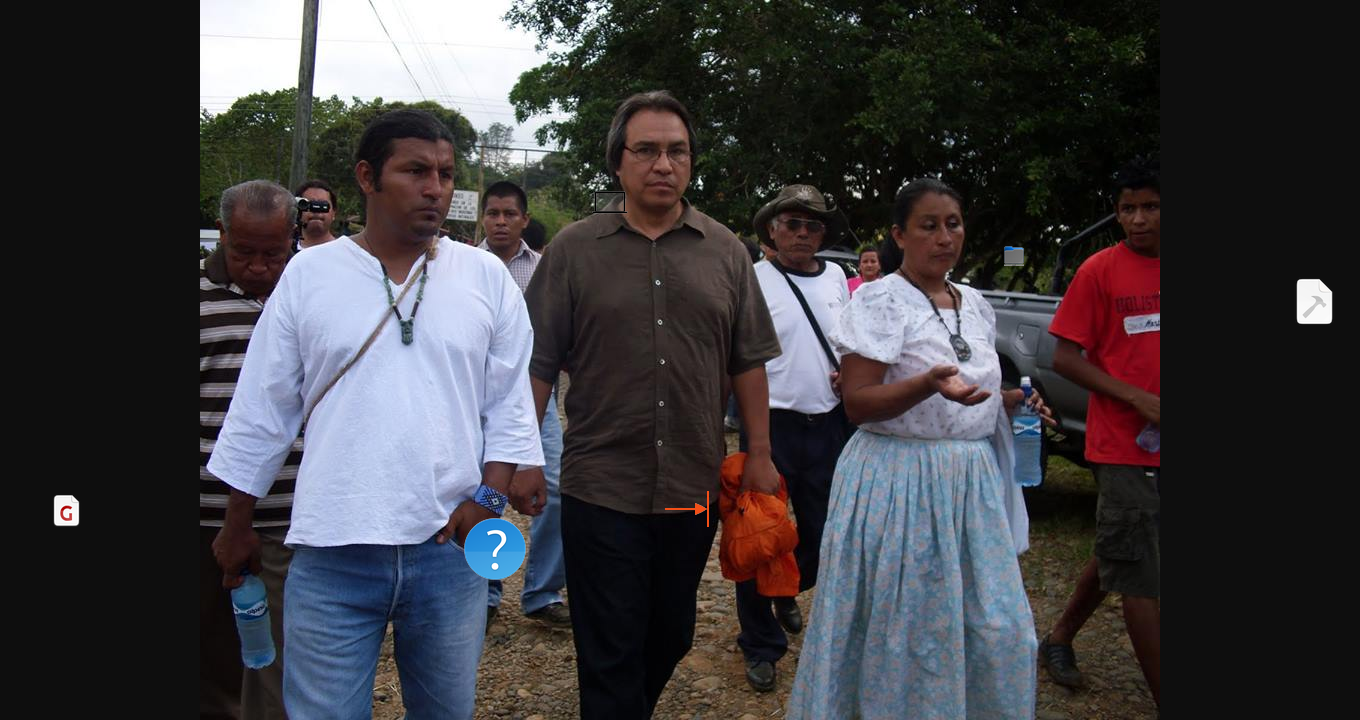 This screenshot has width=1360, height=720. What do you see at coordinates (610, 202) in the screenshot?
I see `access this device in the sidebar` at bounding box center [610, 202].